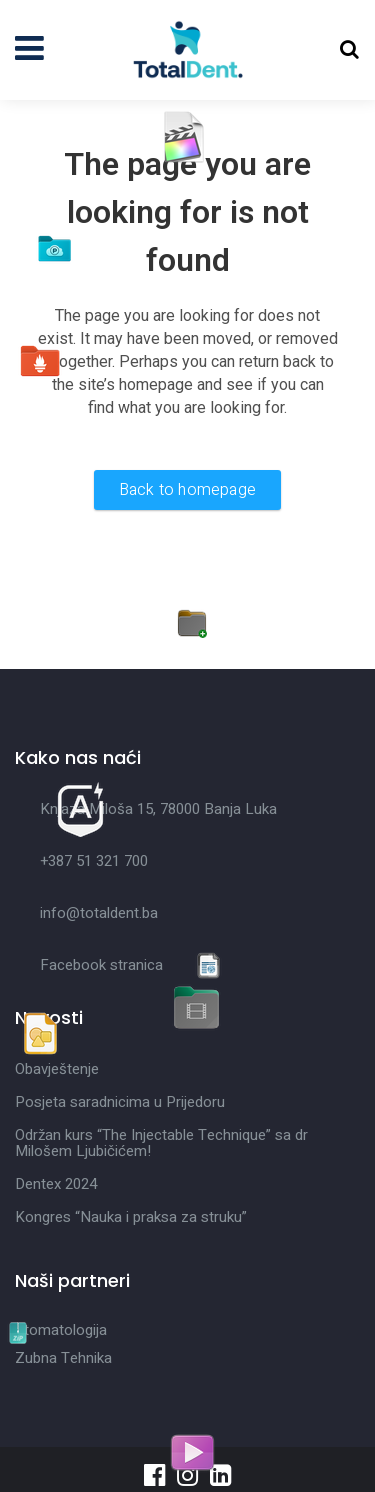 The width and height of the screenshot is (375, 1492). Describe the element at coordinates (208, 965) in the screenshot. I see `open a web document file` at that location.